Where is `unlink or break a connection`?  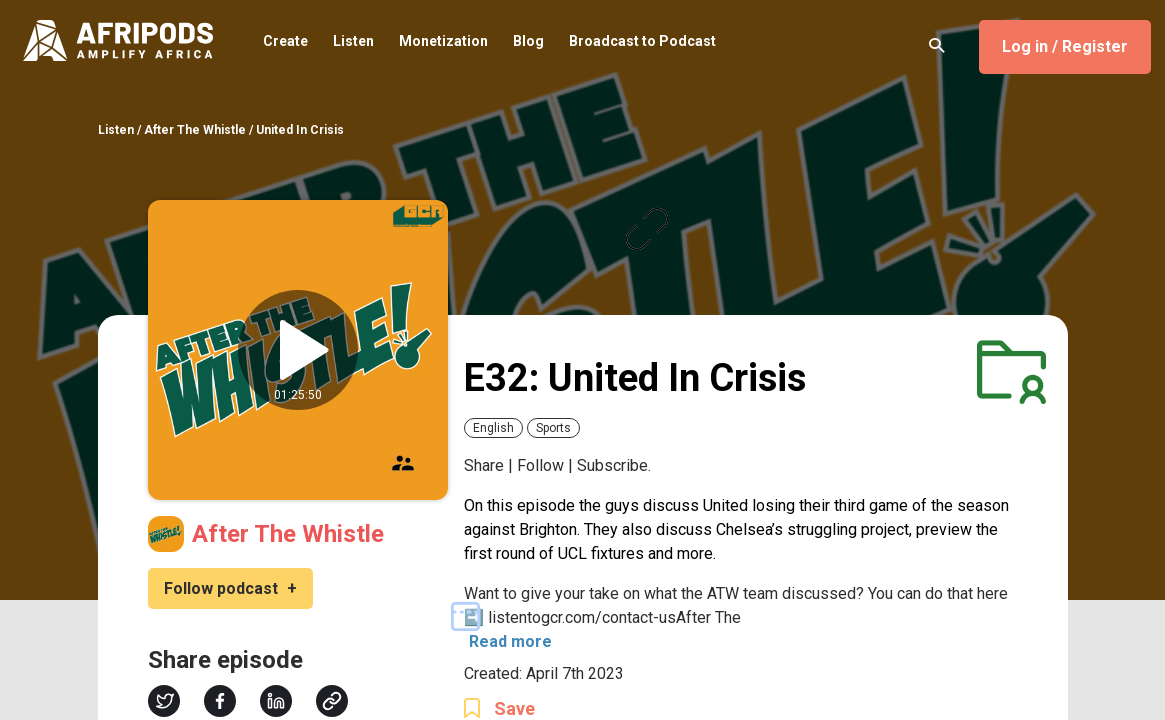 unlink or break a connection is located at coordinates (647, 229).